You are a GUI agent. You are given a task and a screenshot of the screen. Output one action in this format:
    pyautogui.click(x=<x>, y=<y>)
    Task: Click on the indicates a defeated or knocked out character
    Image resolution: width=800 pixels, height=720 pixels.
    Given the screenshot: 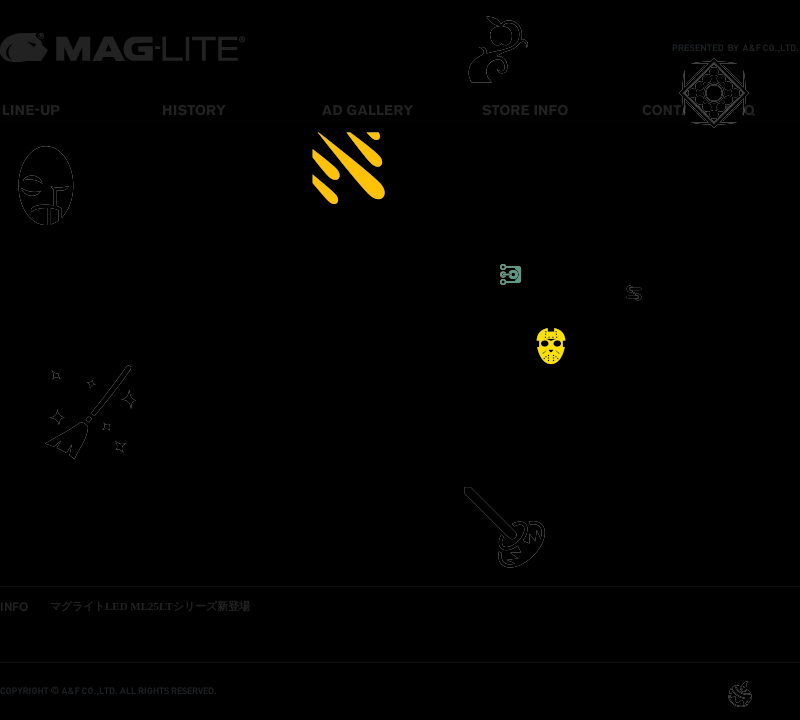 What is the action you would take?
    pyautogui.click(x=44, y=185)
    